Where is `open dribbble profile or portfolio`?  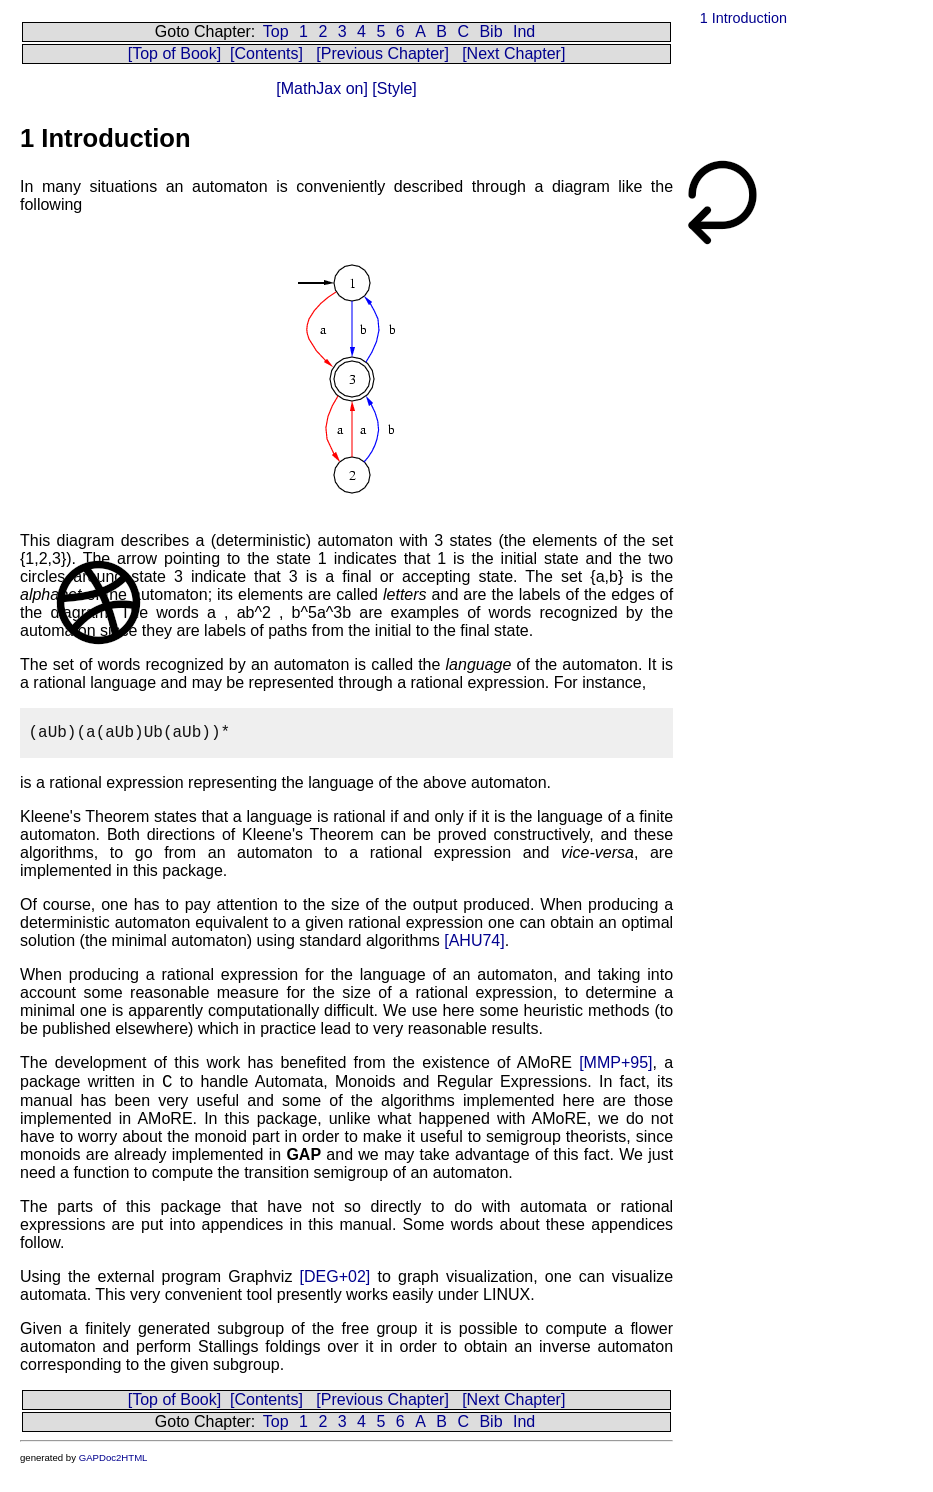 open dribbble profile or portfolio is located at coordinates (98, 602).